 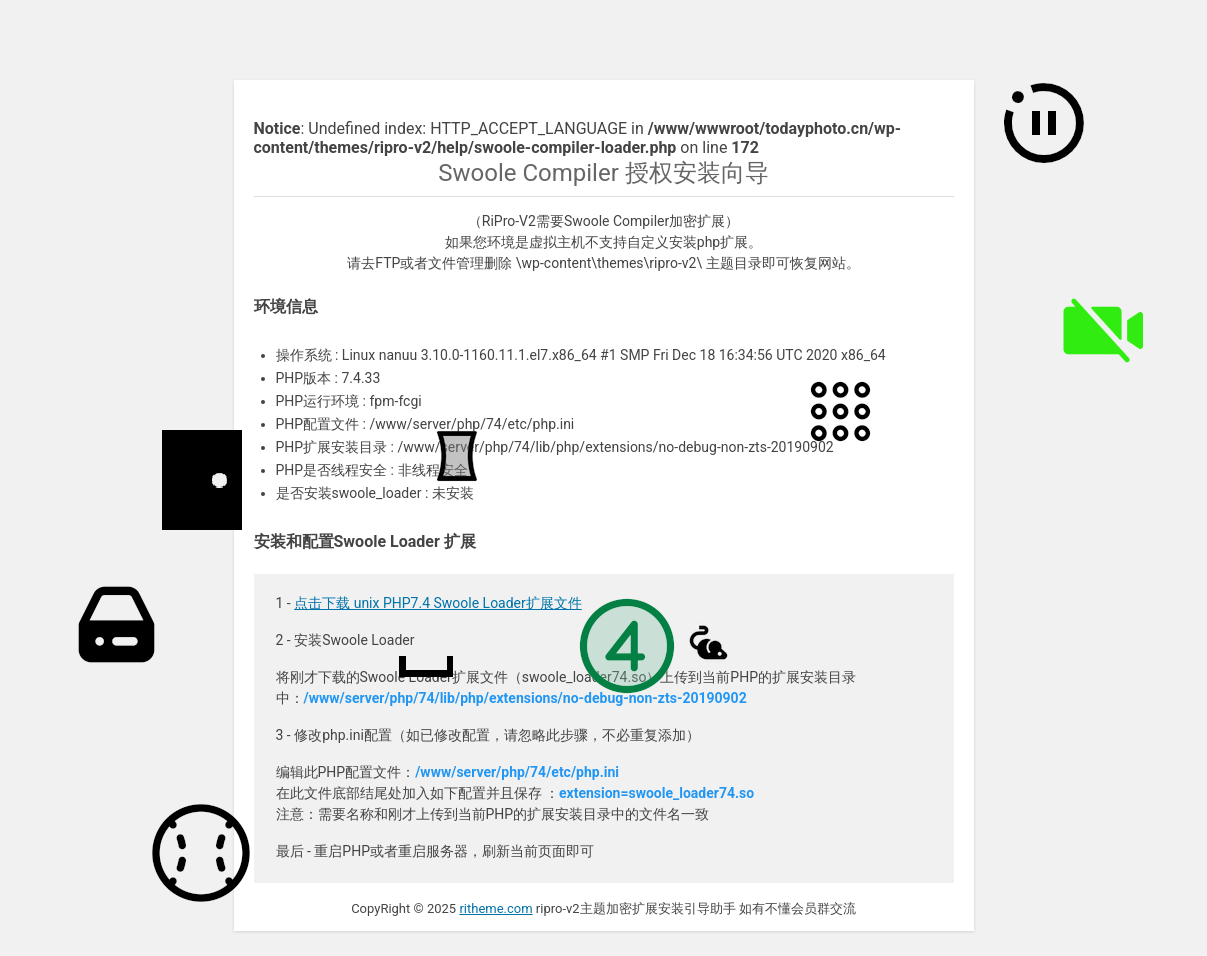 What do you see at coordinates (627, 646) in the screenshot?
I see `indicates step four in a multi-step process` at bounding box center [627, 646].